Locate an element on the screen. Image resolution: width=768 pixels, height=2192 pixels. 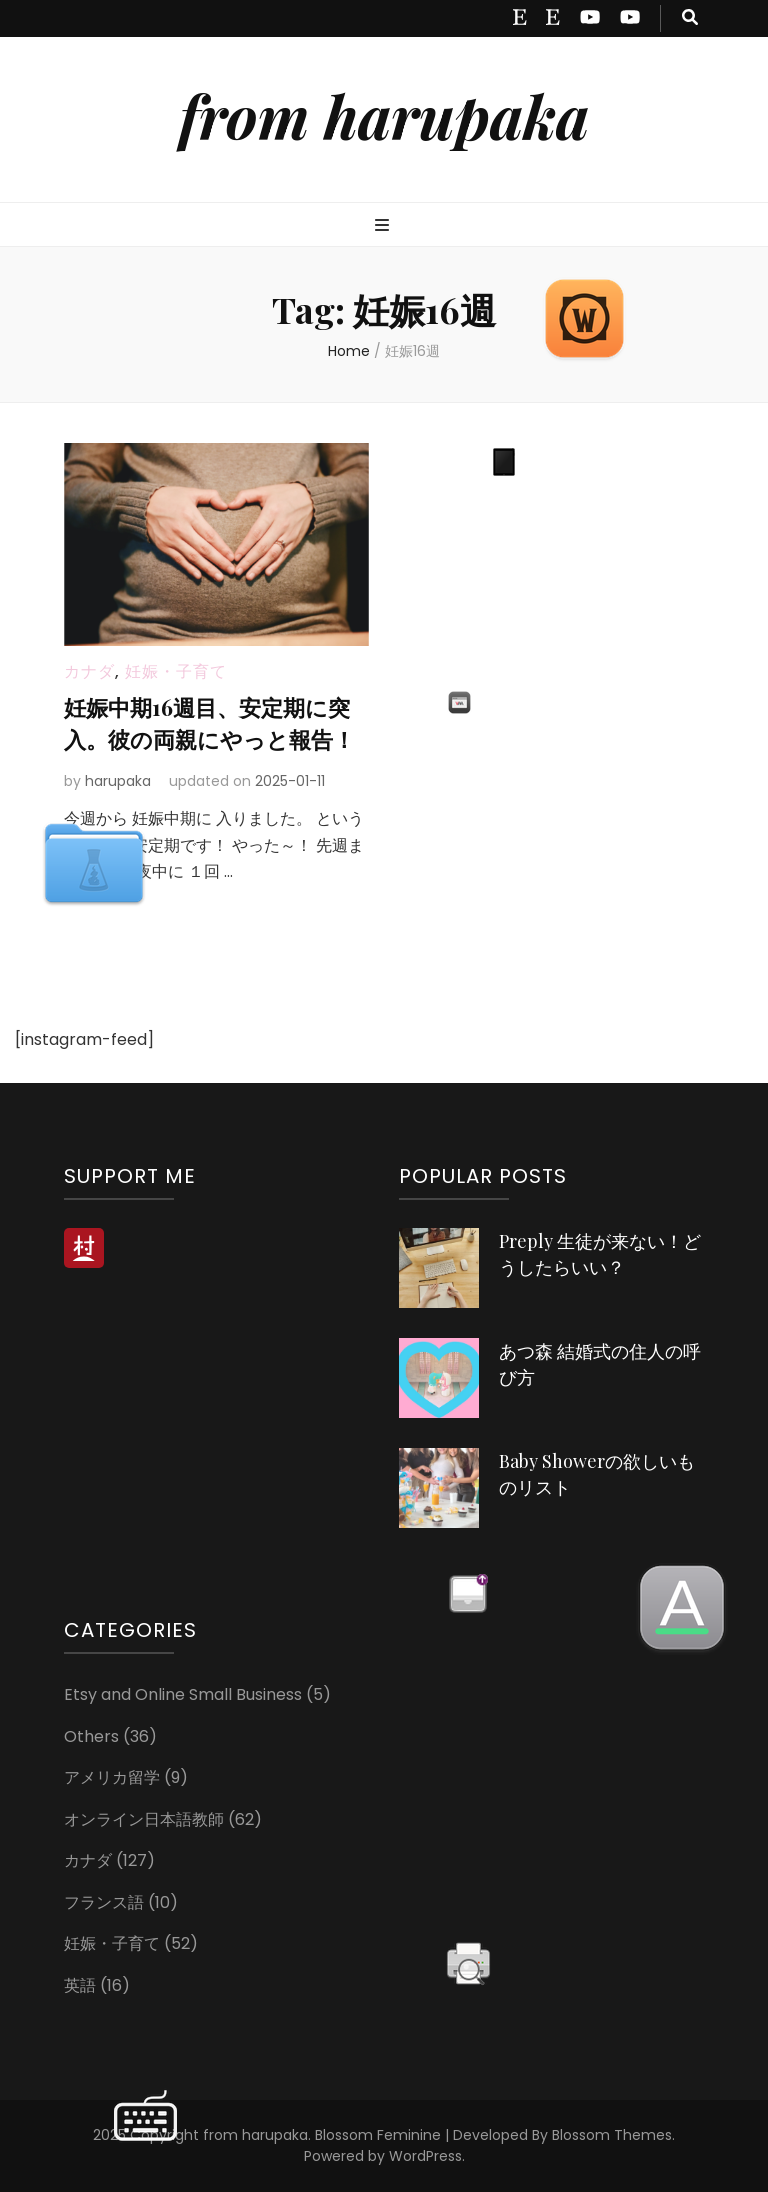
preview document before printing is located at coordinates (468, 1963).